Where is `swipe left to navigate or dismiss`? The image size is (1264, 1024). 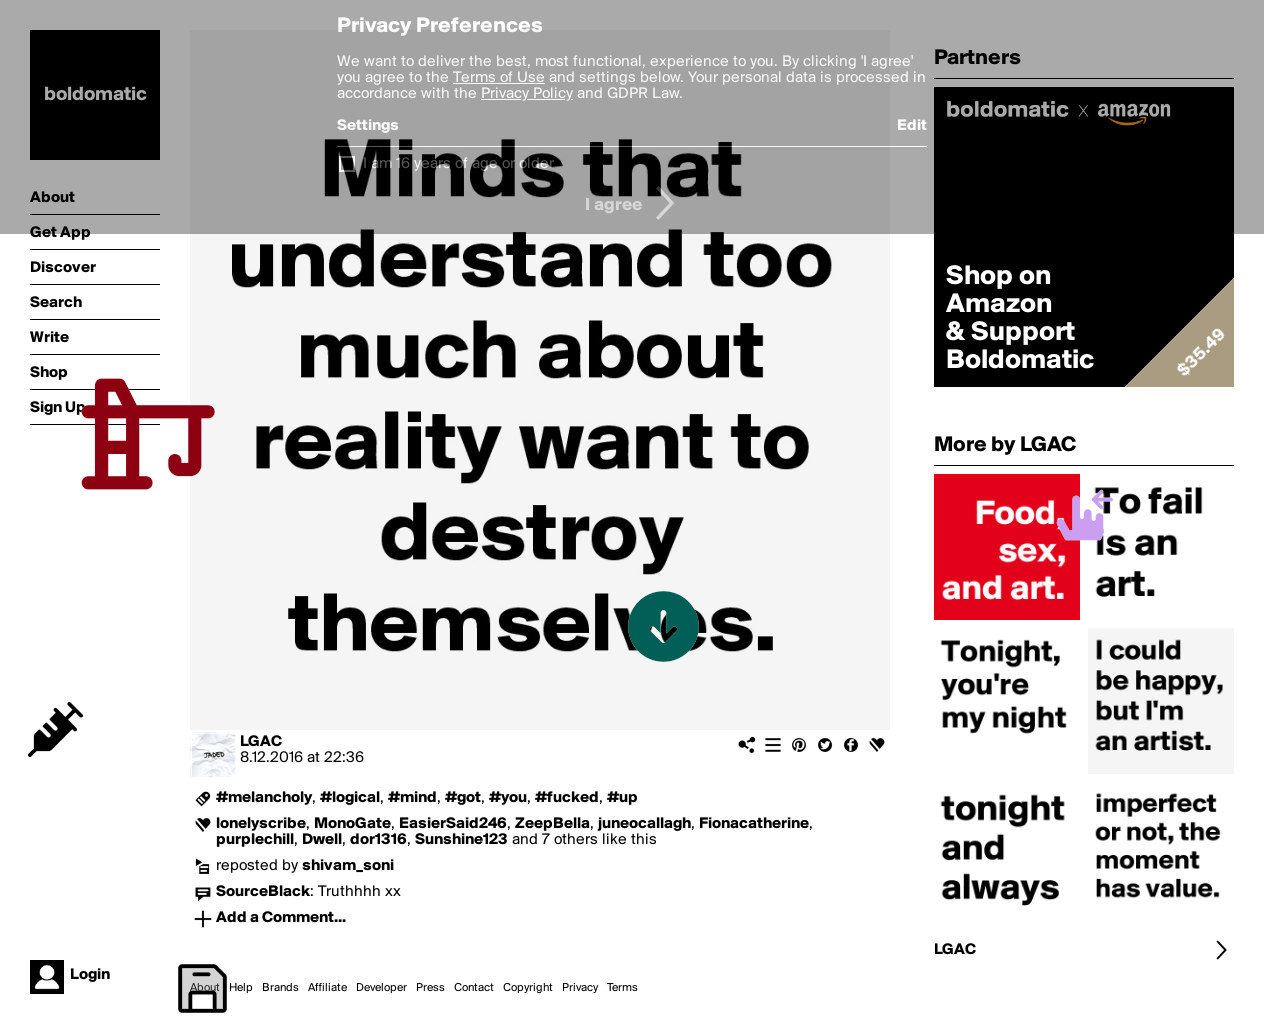 swipe left to navigate or dismiss is located at coordinates (1082, 517).